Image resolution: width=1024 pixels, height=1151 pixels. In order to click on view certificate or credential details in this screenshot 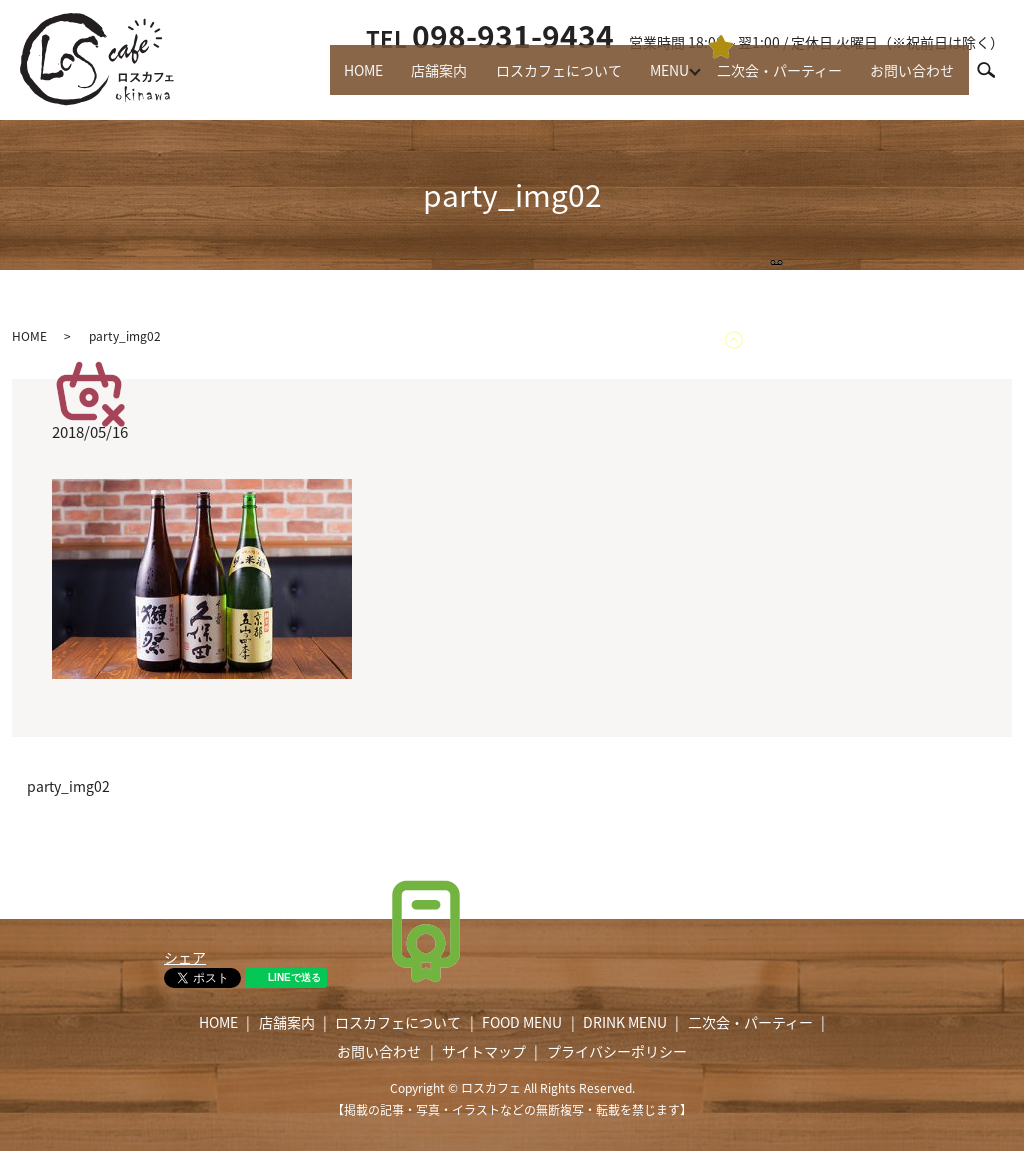, I will do `click(426, 929)`.